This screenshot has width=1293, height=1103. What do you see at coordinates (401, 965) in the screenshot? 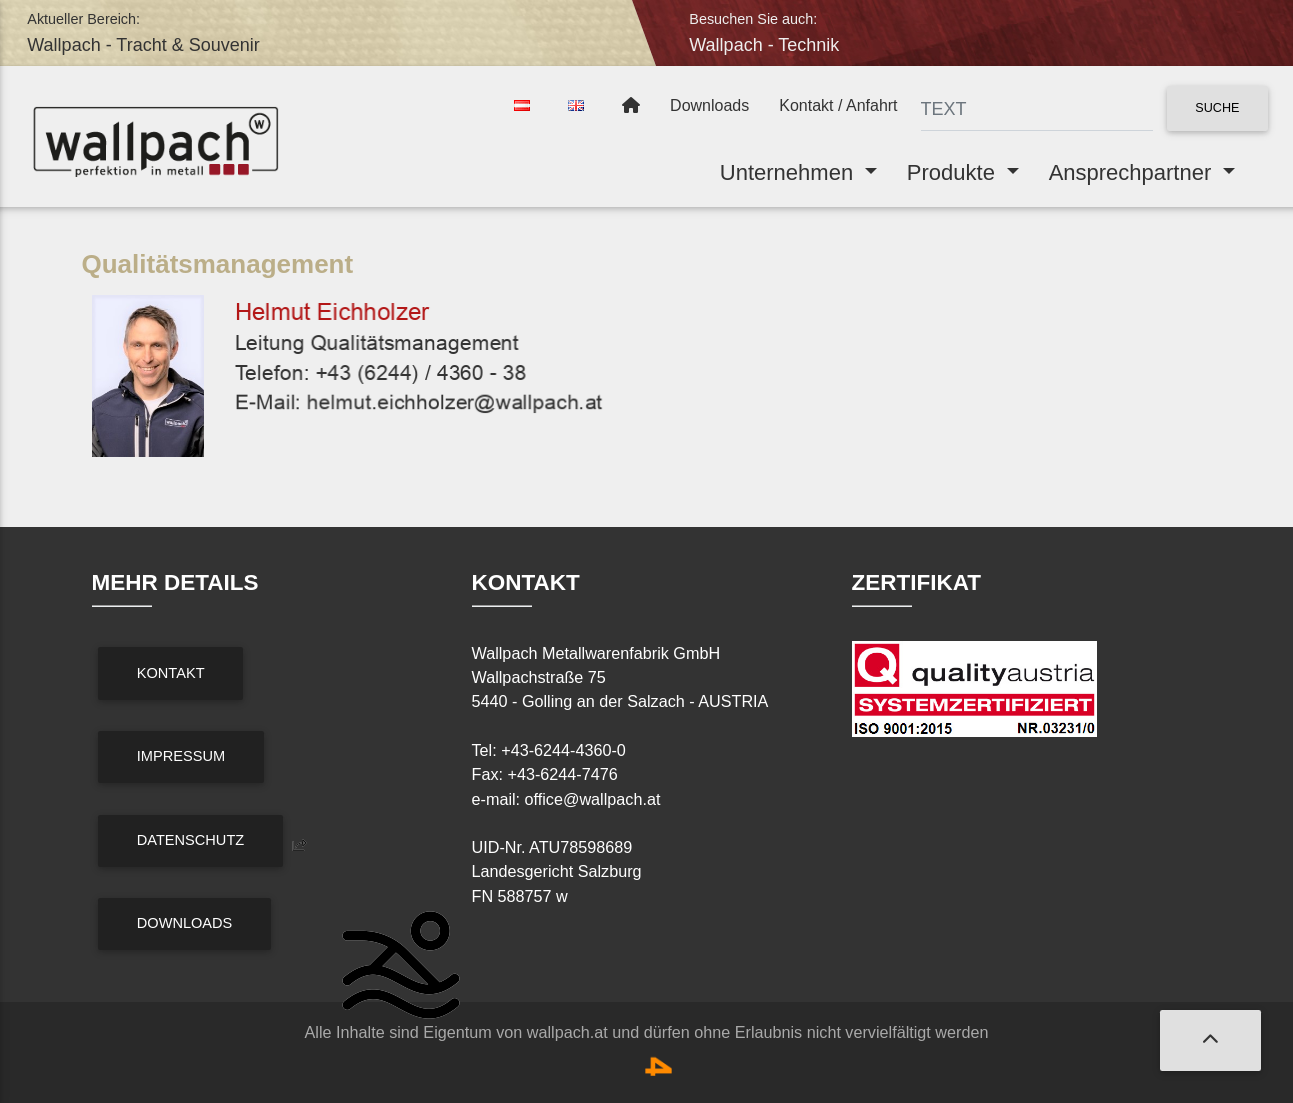
I see `access swimming or aquatic activities` at bounding box center [401, 965].